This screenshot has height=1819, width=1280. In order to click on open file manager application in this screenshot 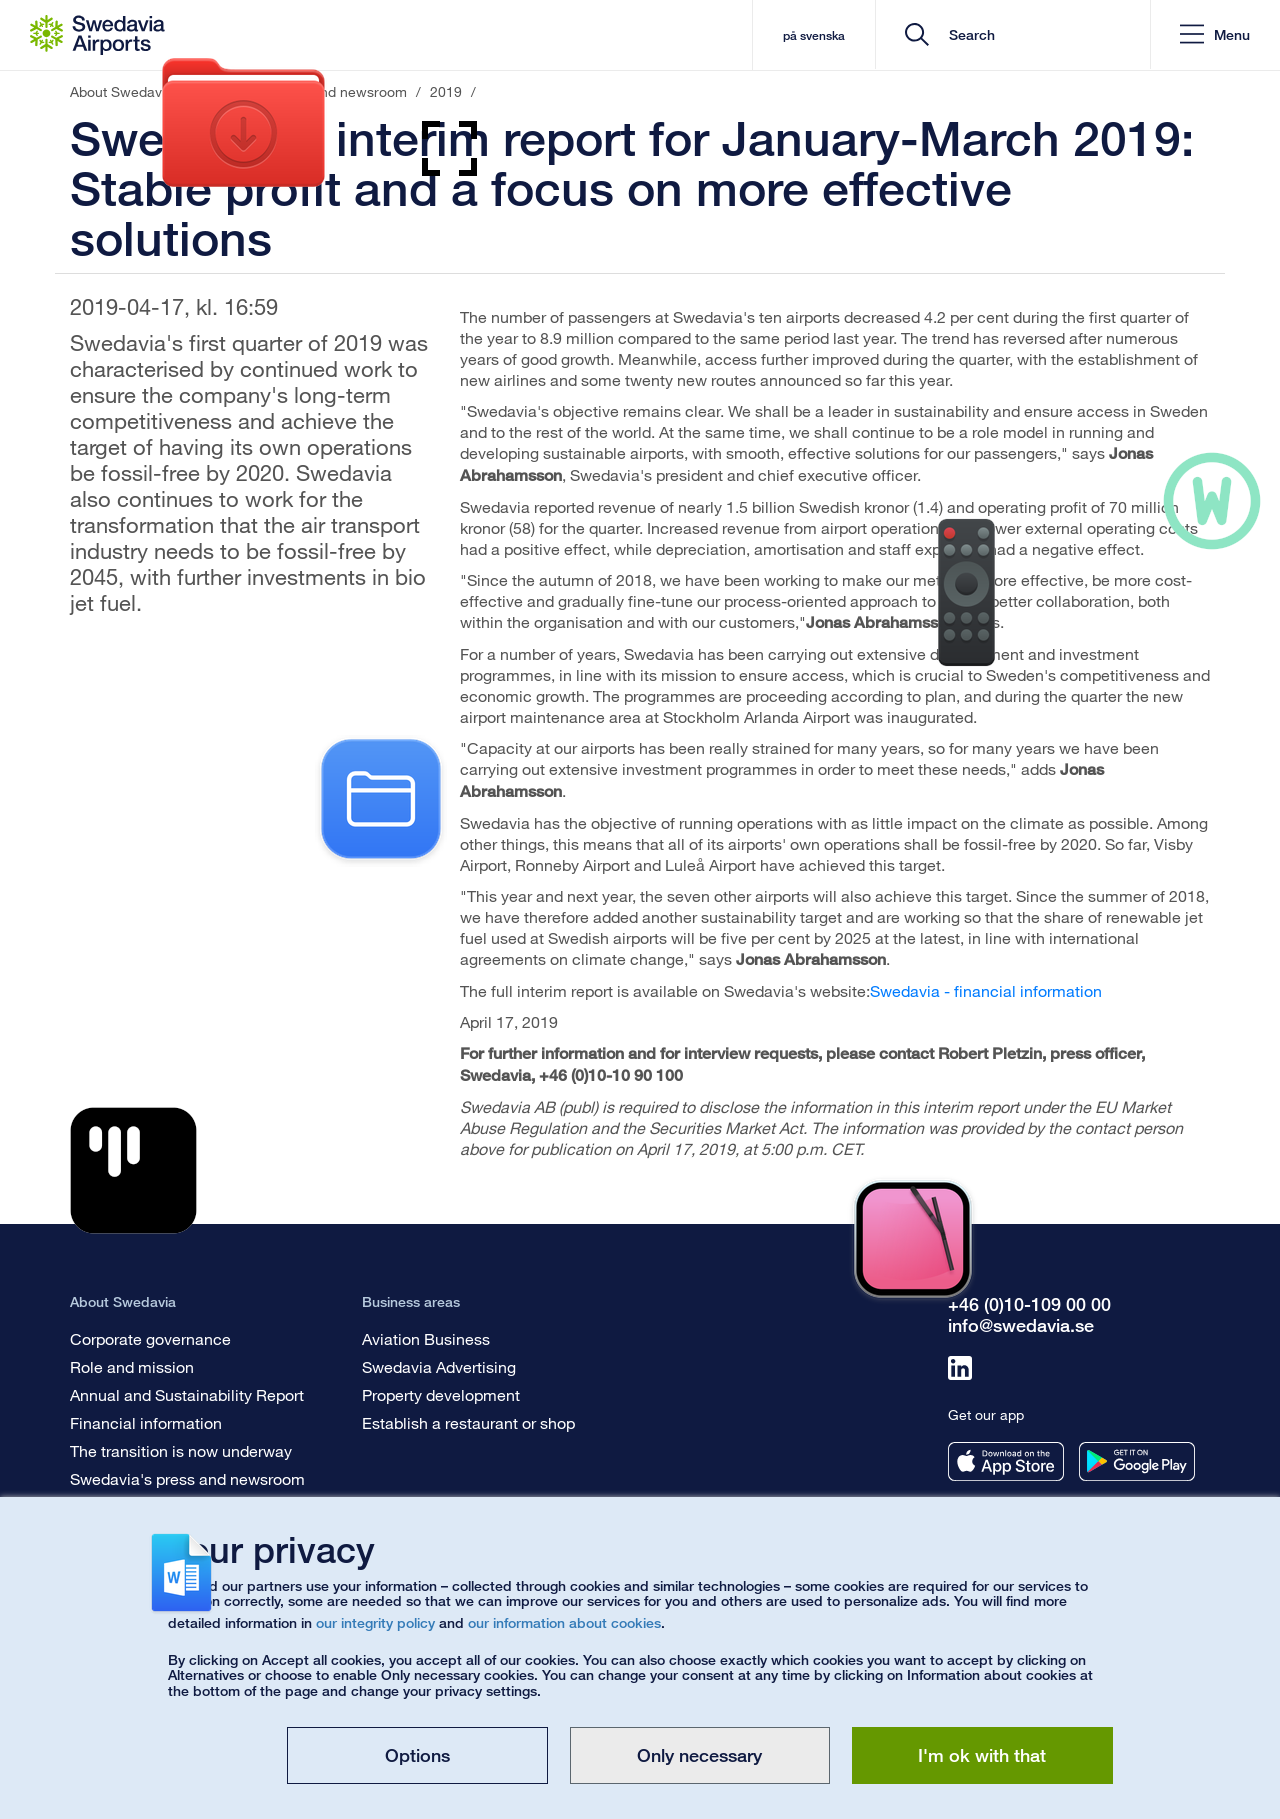, I will do `click(381, 801)`.